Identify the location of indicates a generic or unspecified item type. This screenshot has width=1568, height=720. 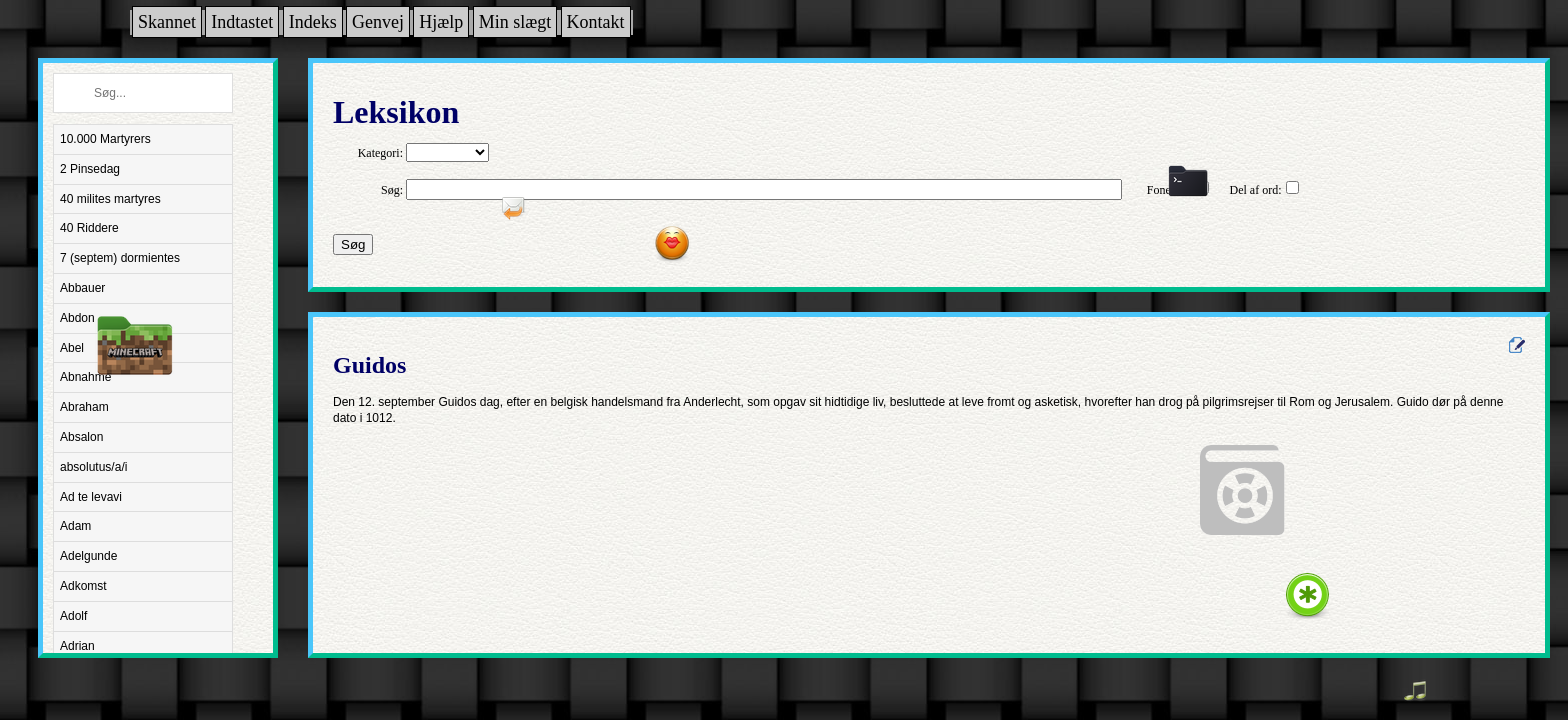
(1308, 595).